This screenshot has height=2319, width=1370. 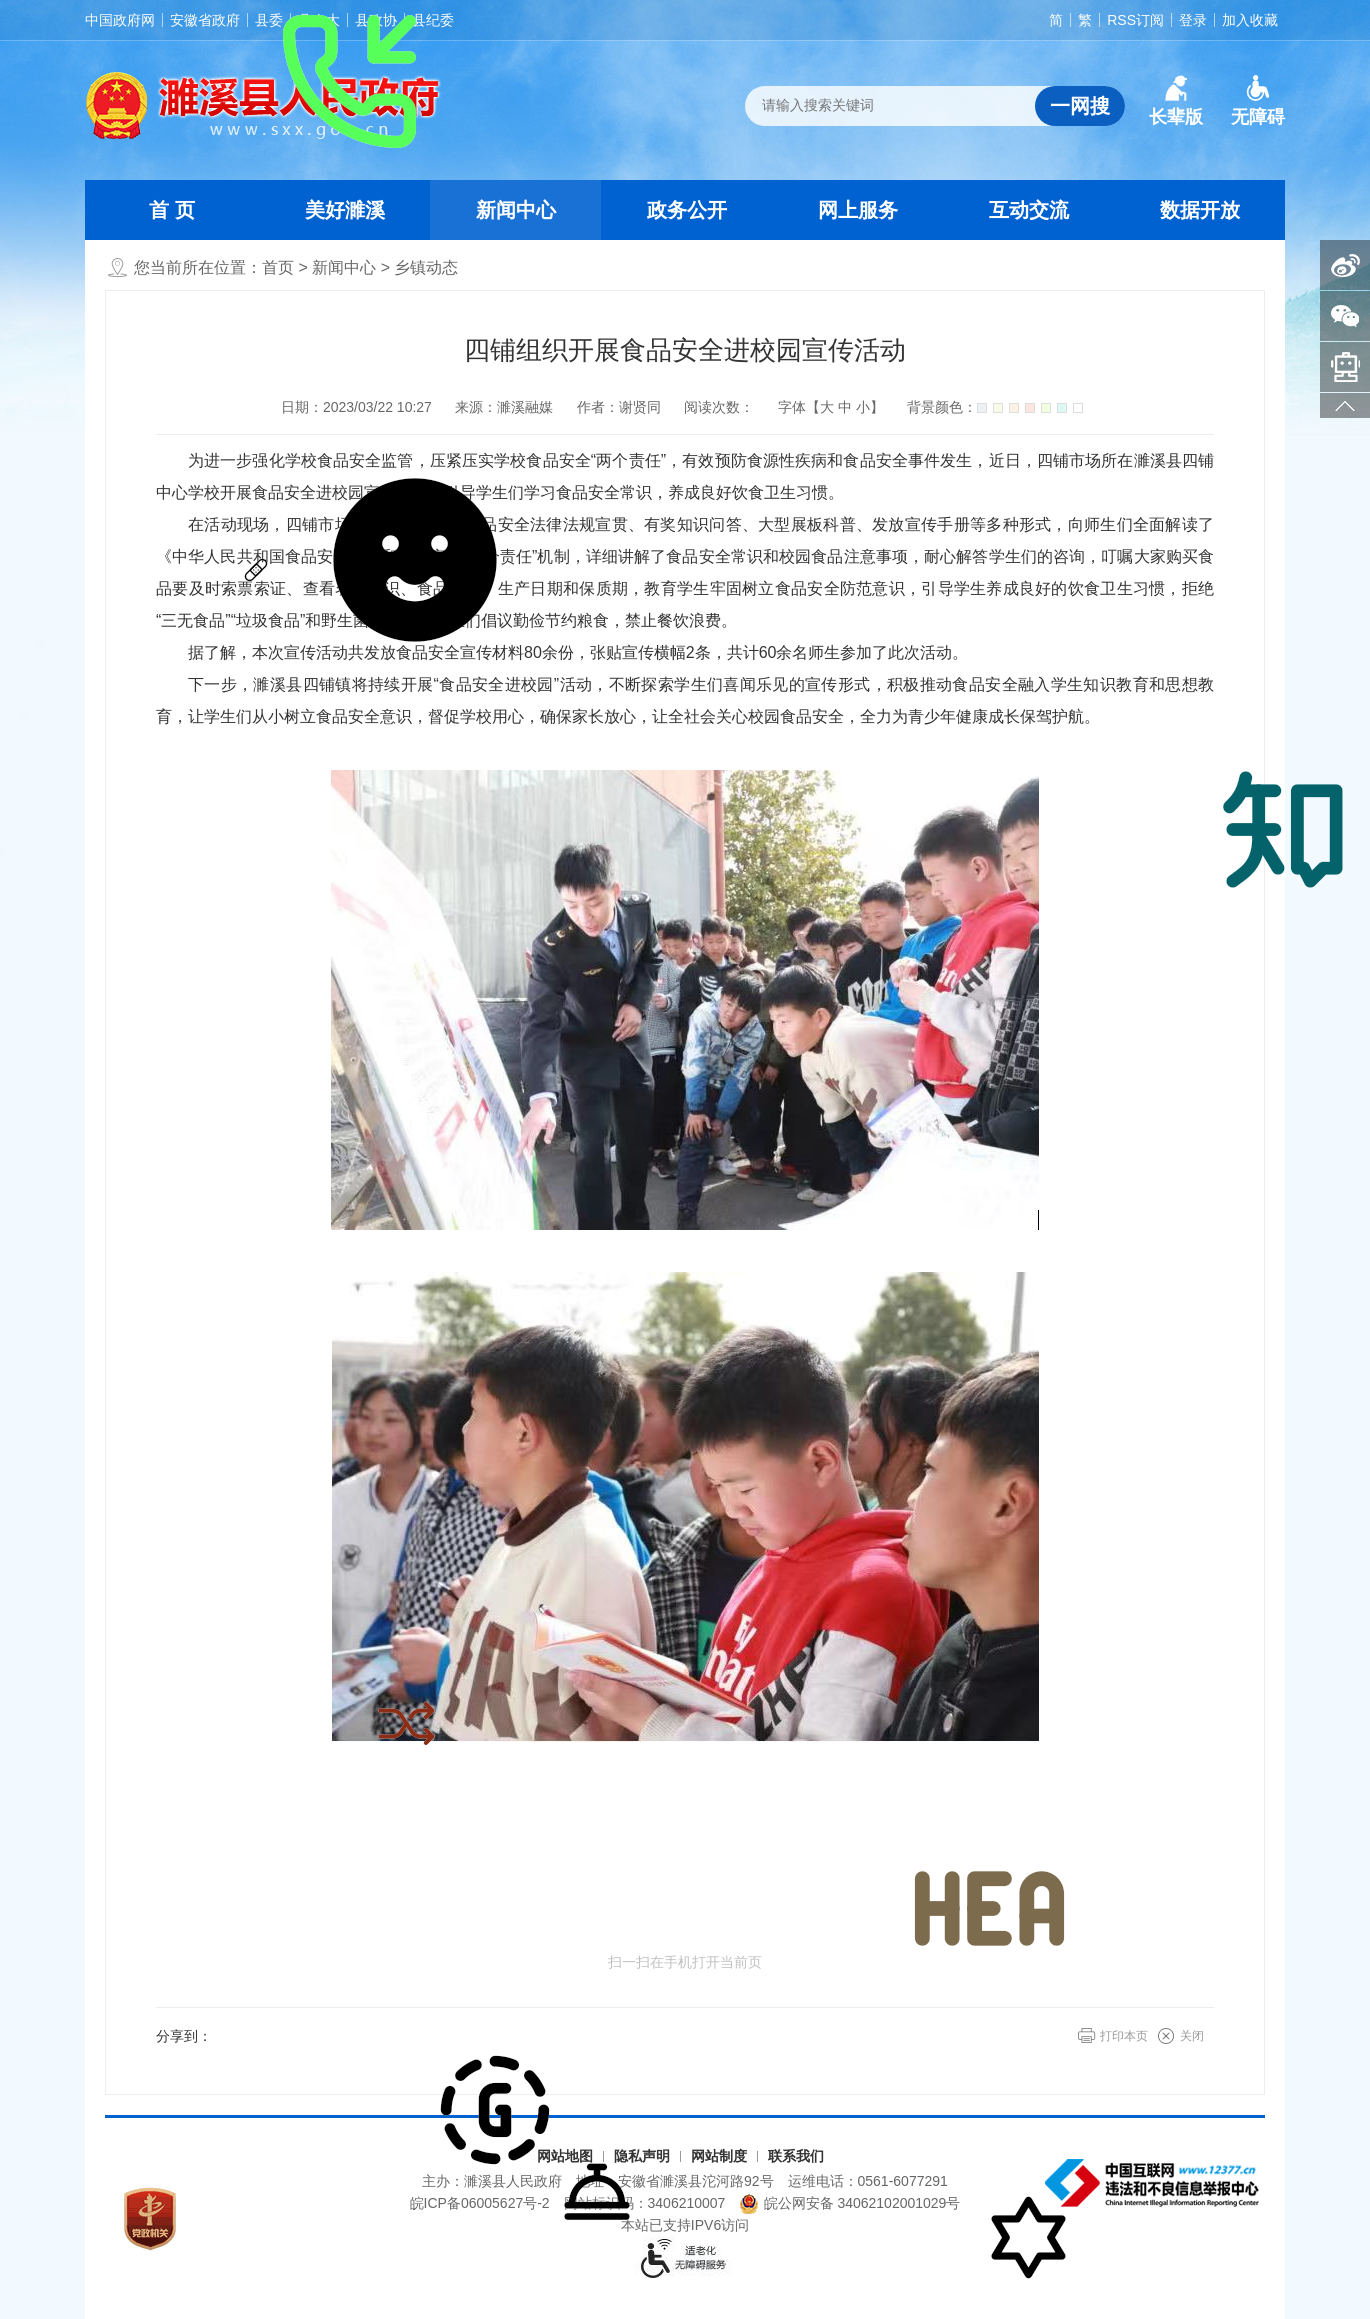 I want to click on indicates jewish or kosher-related content, so click(x=1028, y=2237).